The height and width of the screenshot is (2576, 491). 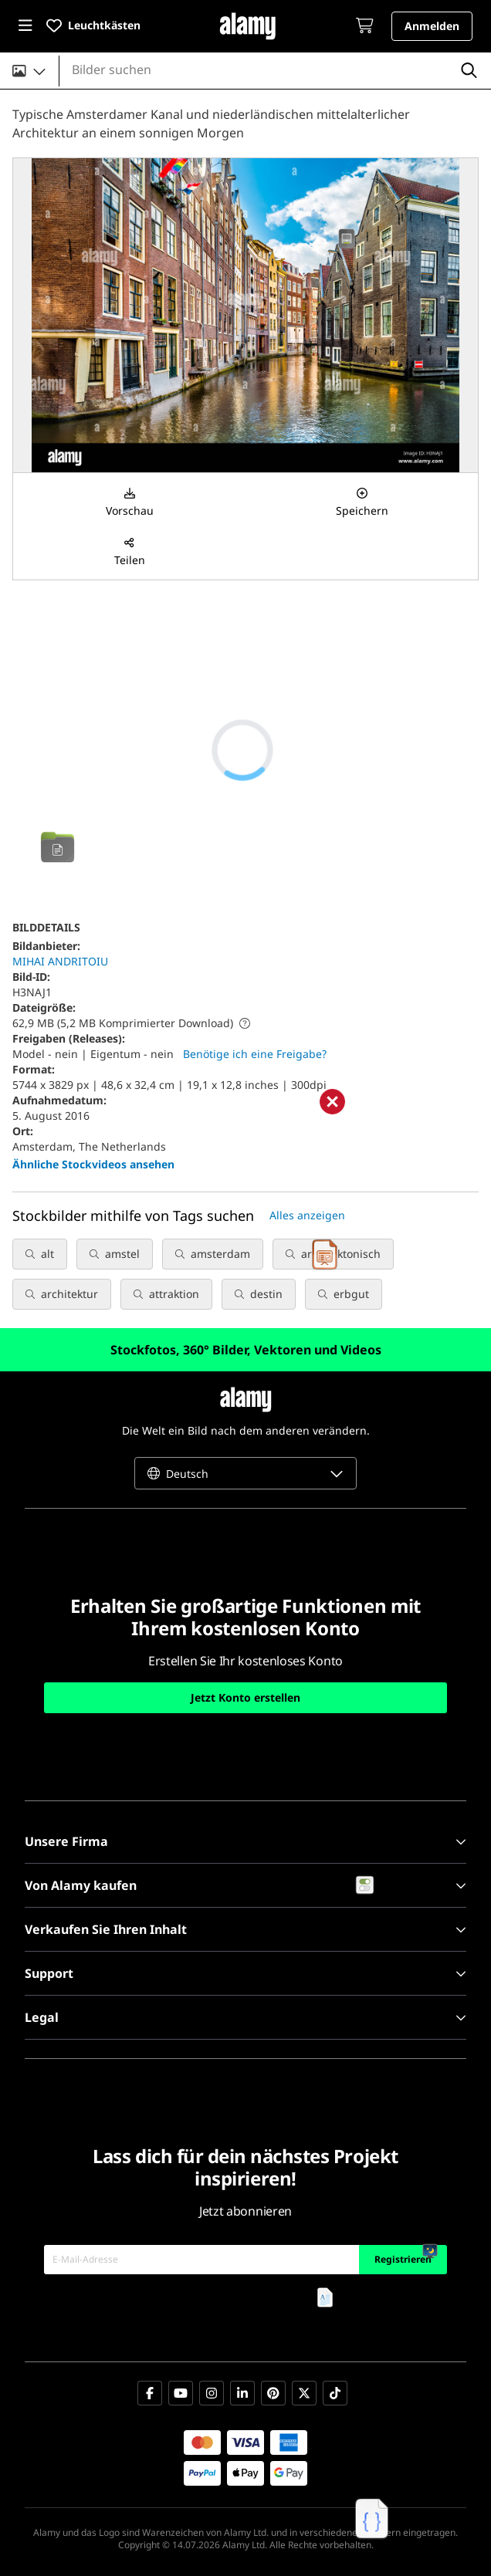 I want to click on a CSS stylesheet file, so click(x=371, y=2518).